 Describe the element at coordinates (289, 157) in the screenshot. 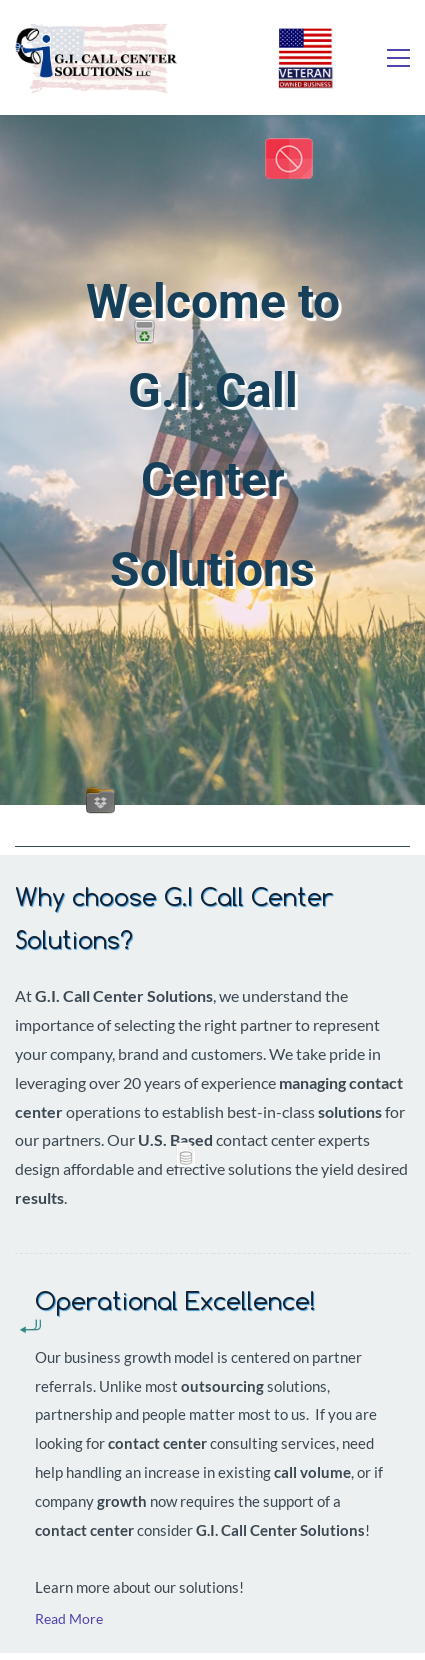

I see `indicates a missing or broken image` at that location.